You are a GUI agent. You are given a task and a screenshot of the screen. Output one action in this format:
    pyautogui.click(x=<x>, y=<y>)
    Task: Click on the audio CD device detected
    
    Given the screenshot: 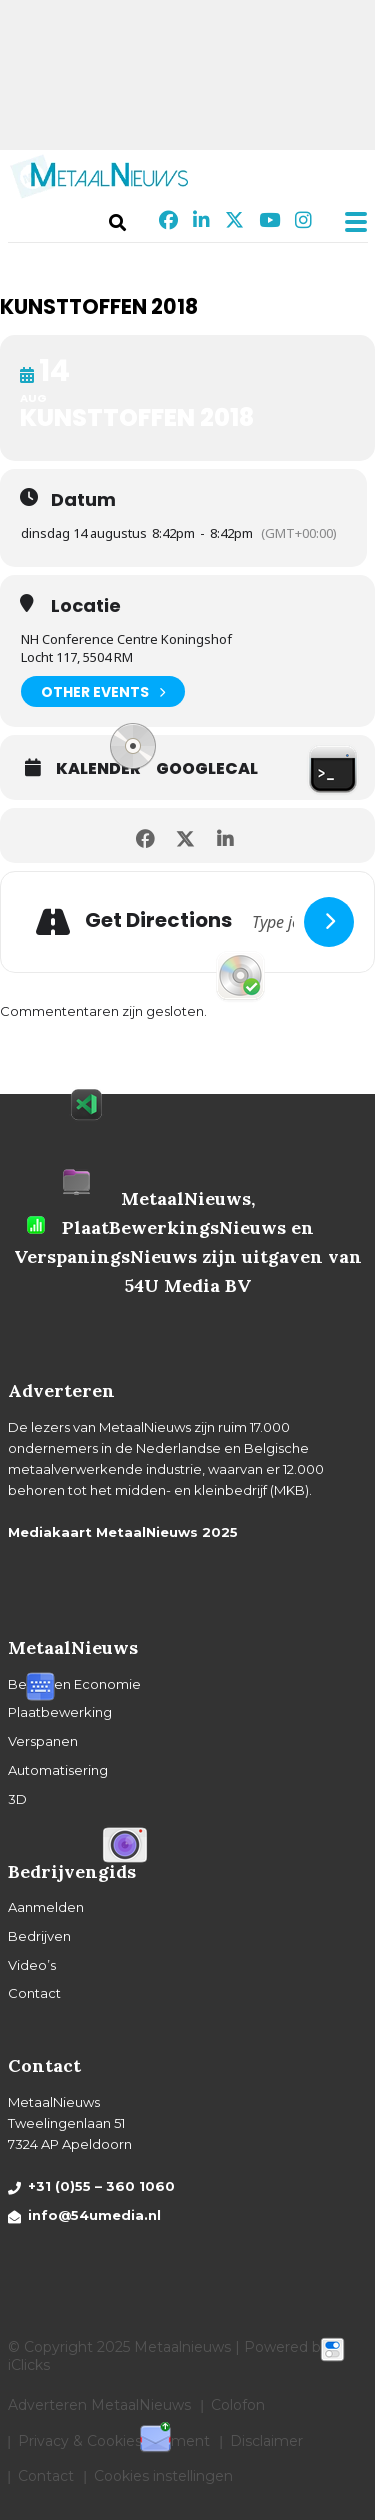 What is the action you would take?
    pyautogui.click(x=133, y=746)
    